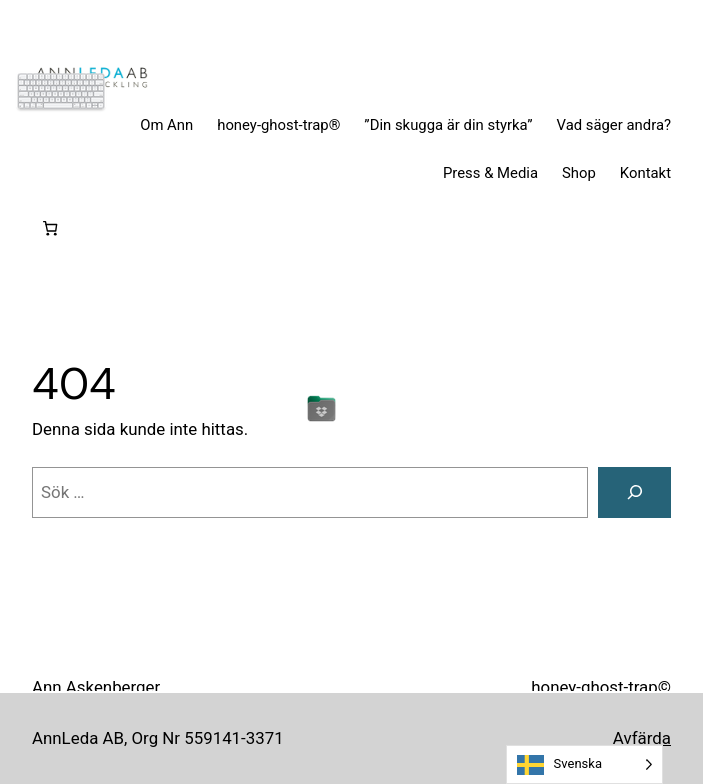 This screenshot has height=784, width=703. What do you see at coordinates (61, 91) in the screenshot?
I see `connect a bluetooth keyboard` at bounding box center [61, 91].